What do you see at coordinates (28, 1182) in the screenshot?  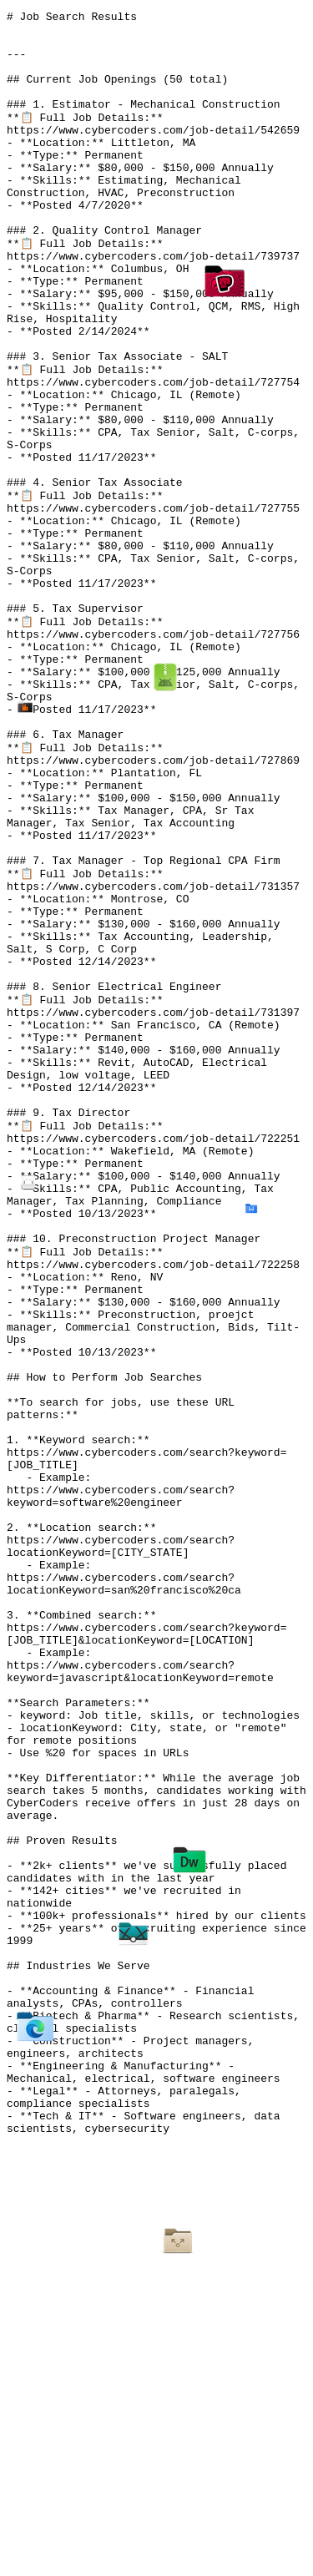 I see `zoom out to reduce magnification` at bounding box center [28, 1182].